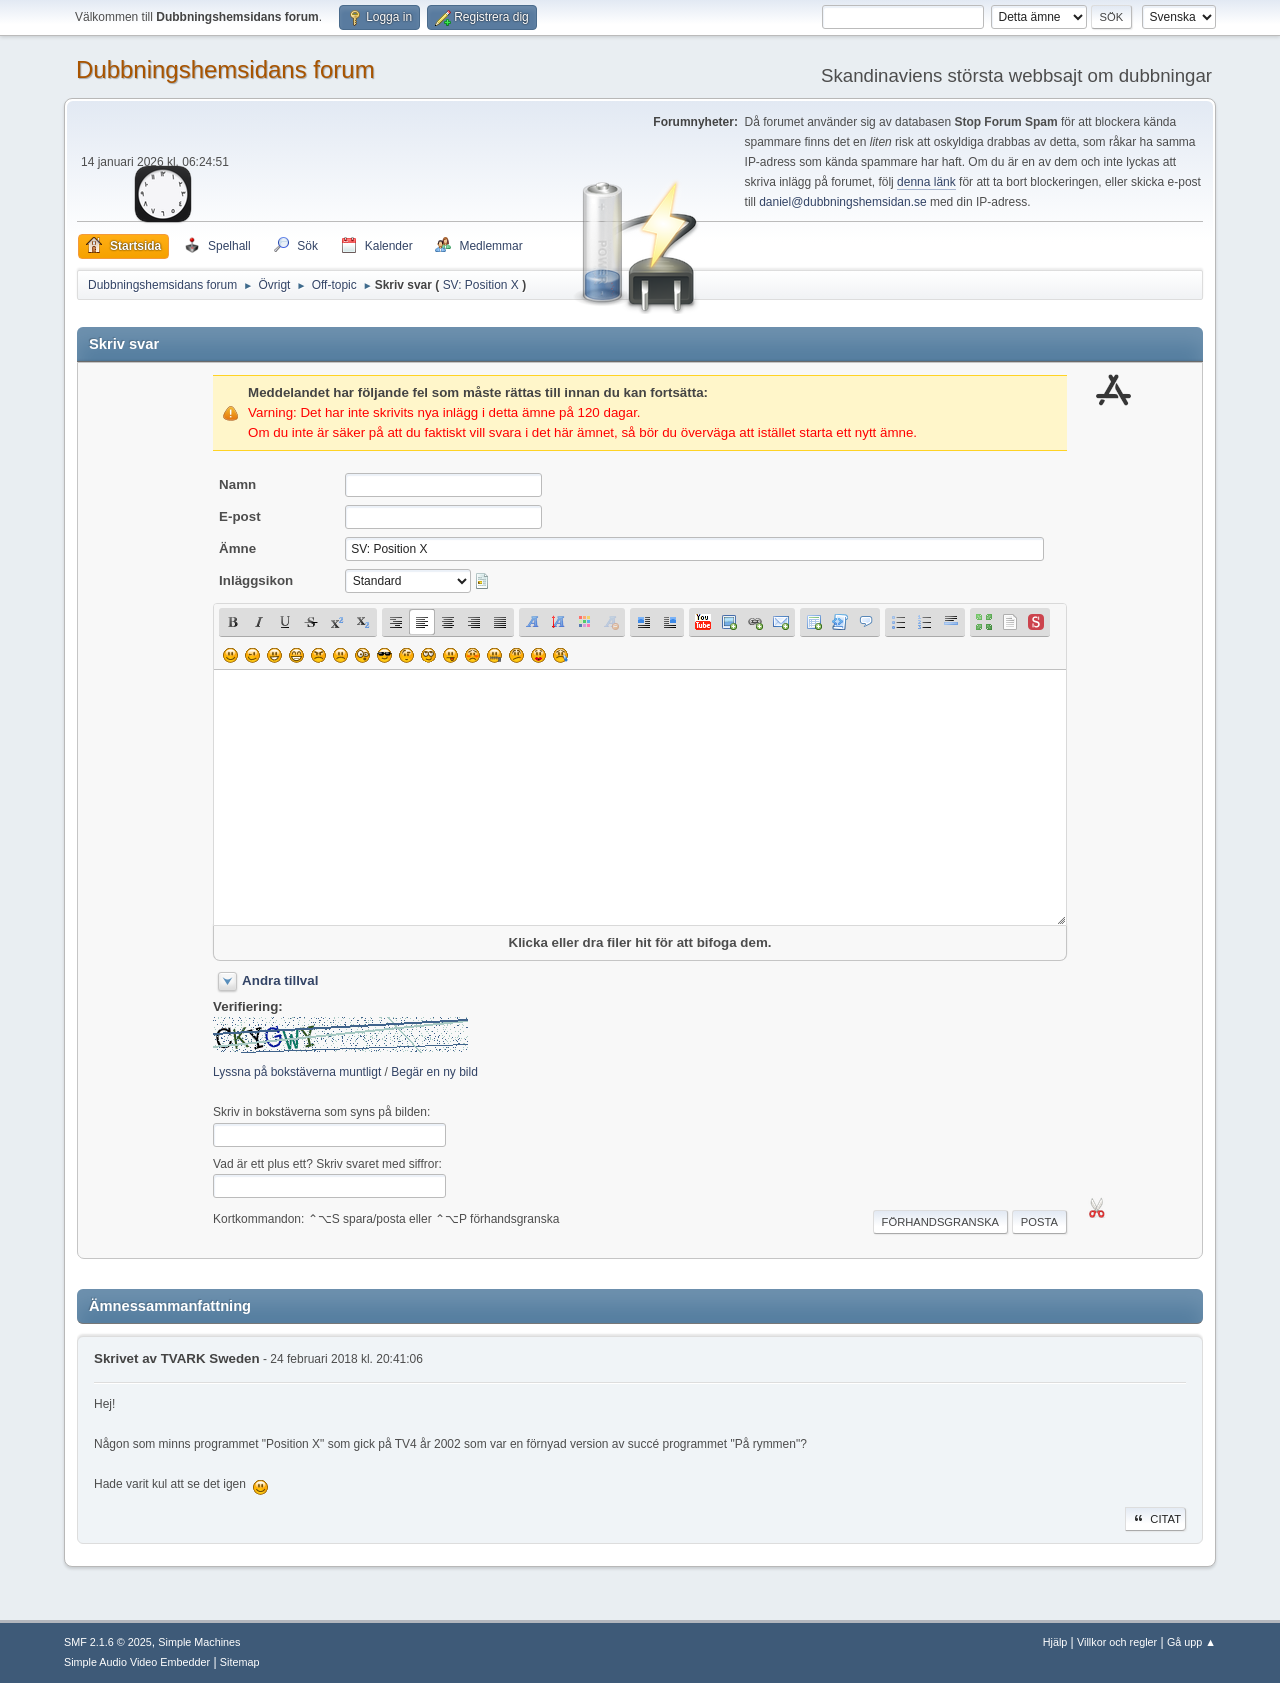 The width and height of the screenshot is (1280, 1683). I want to click on open the app store, so click(1113, 389).